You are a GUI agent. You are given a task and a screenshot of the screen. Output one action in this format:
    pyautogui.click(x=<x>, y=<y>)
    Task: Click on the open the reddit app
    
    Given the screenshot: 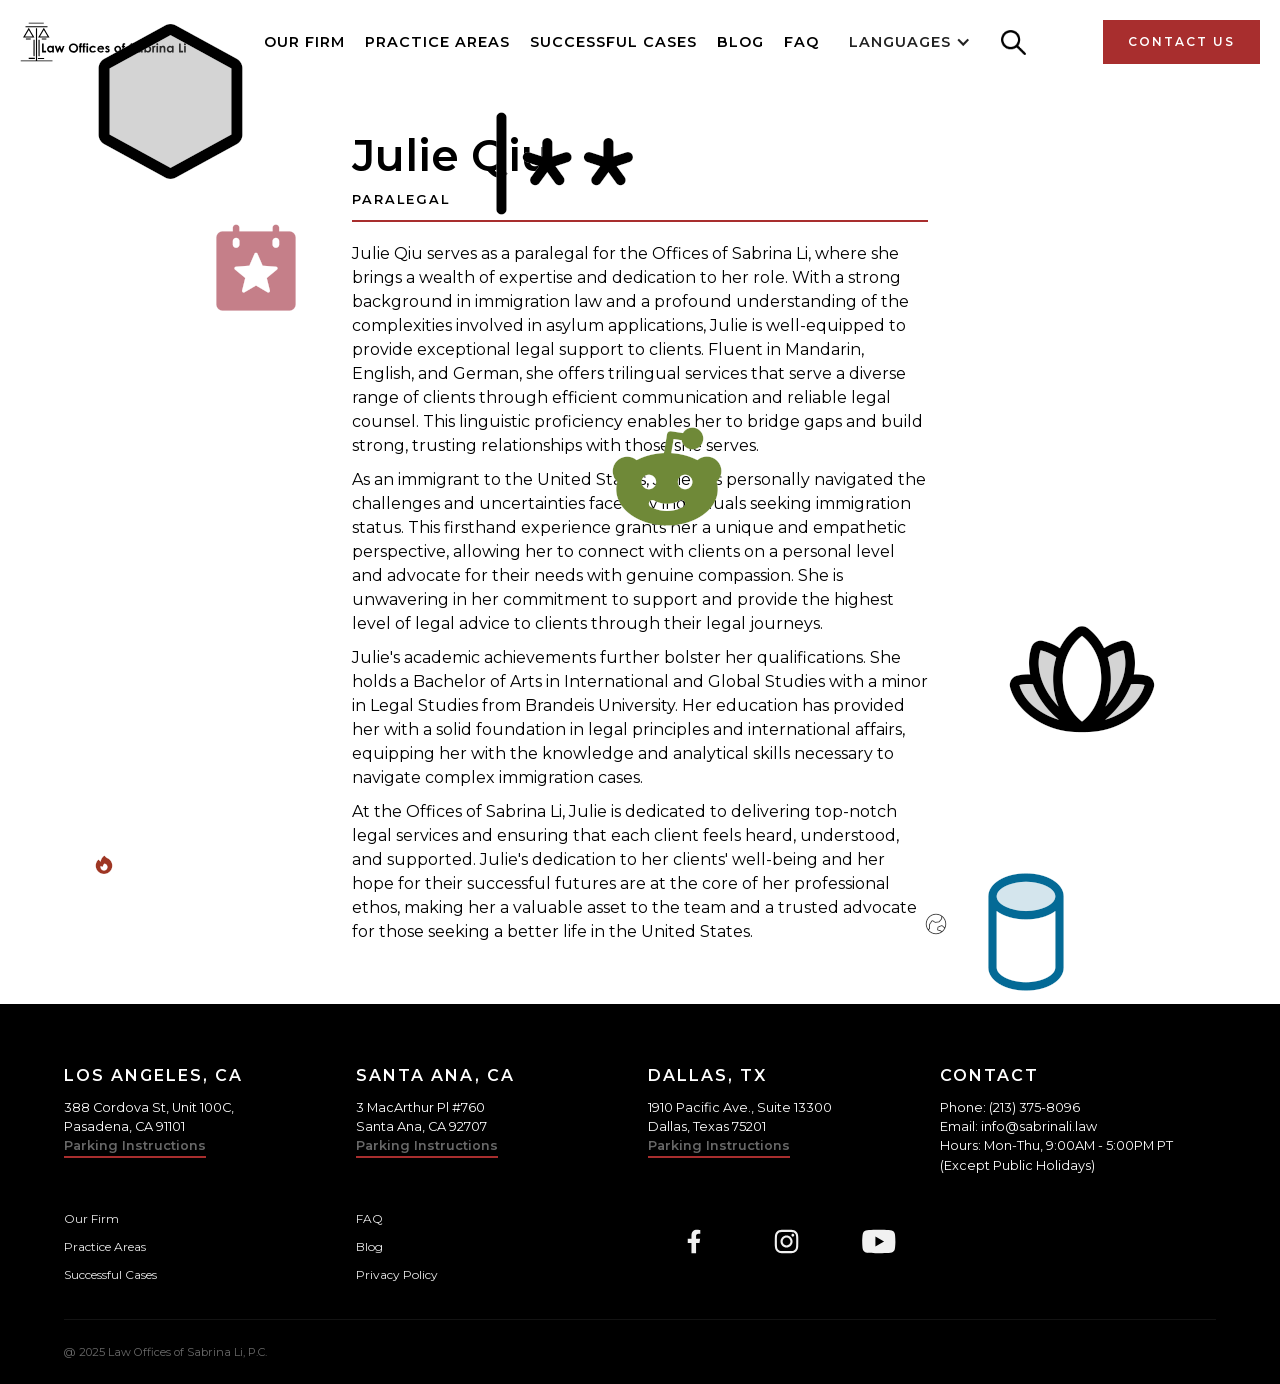 What is the action you would take?
    pyautogui.click(x=667, y=482)
    